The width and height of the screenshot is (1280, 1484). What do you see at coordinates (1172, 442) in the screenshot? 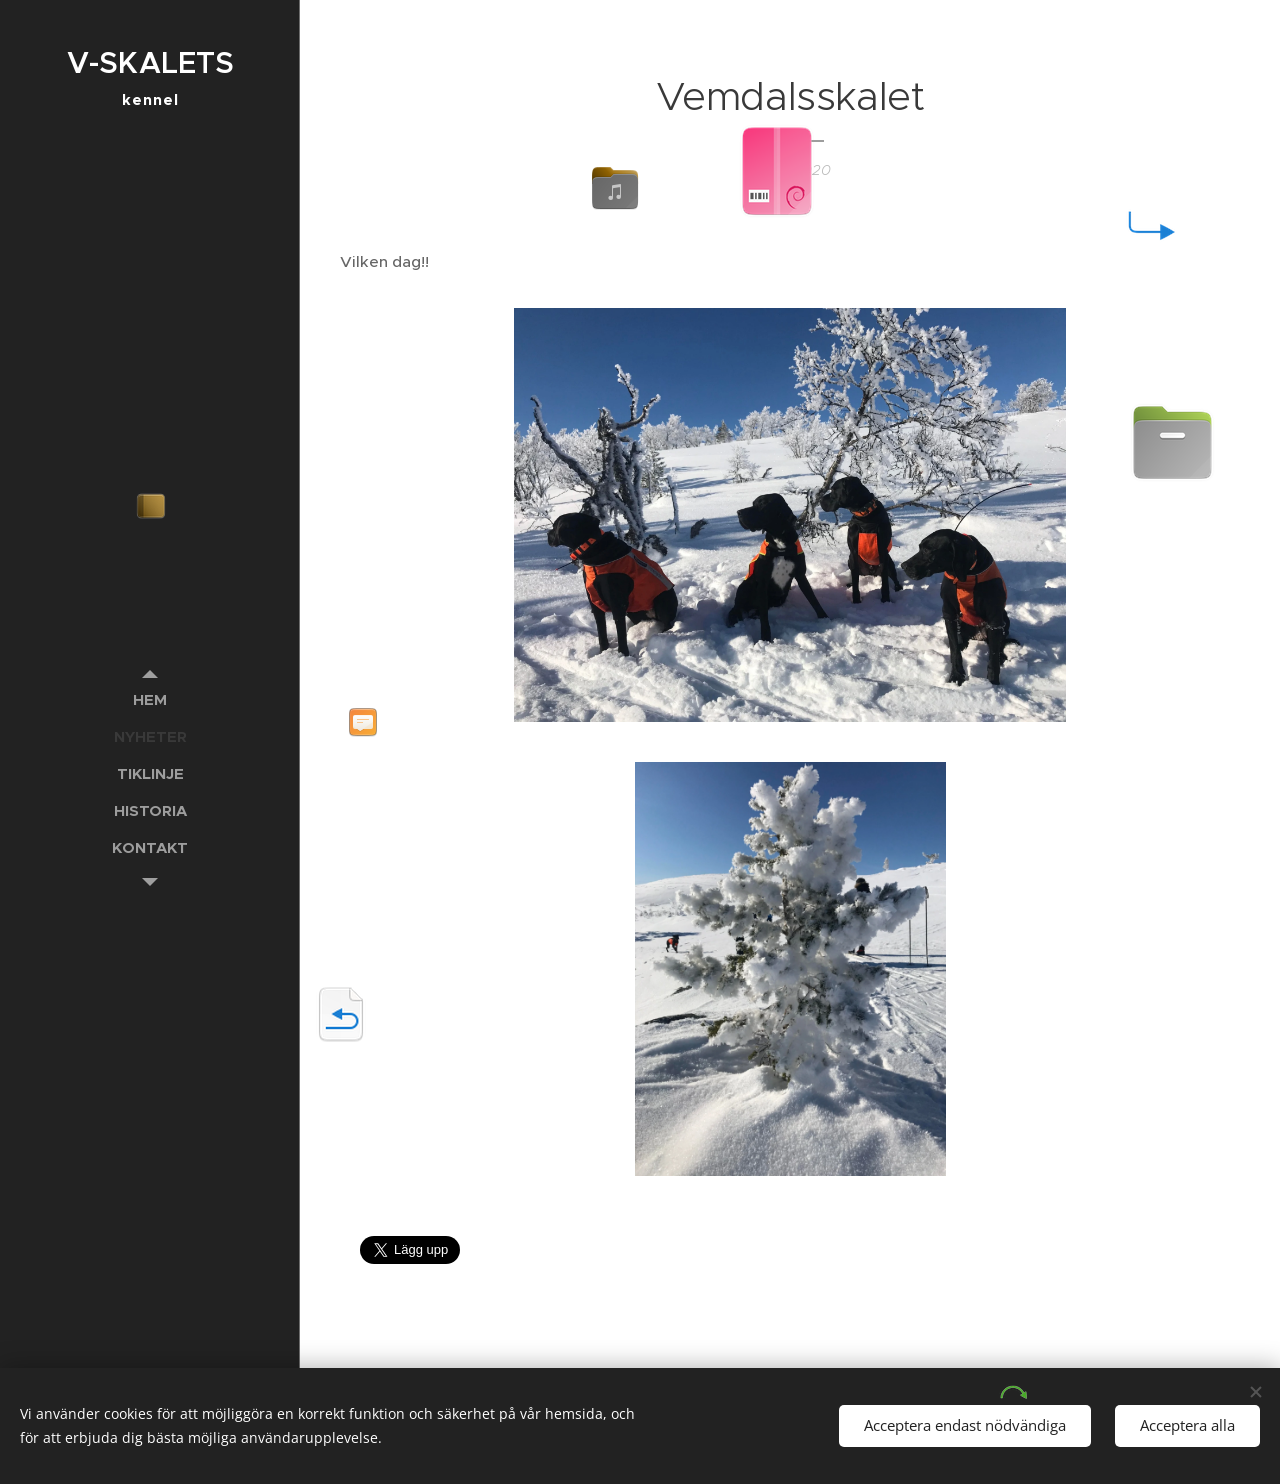
I see `open the file manager application` at bounding box center [1172, 442].